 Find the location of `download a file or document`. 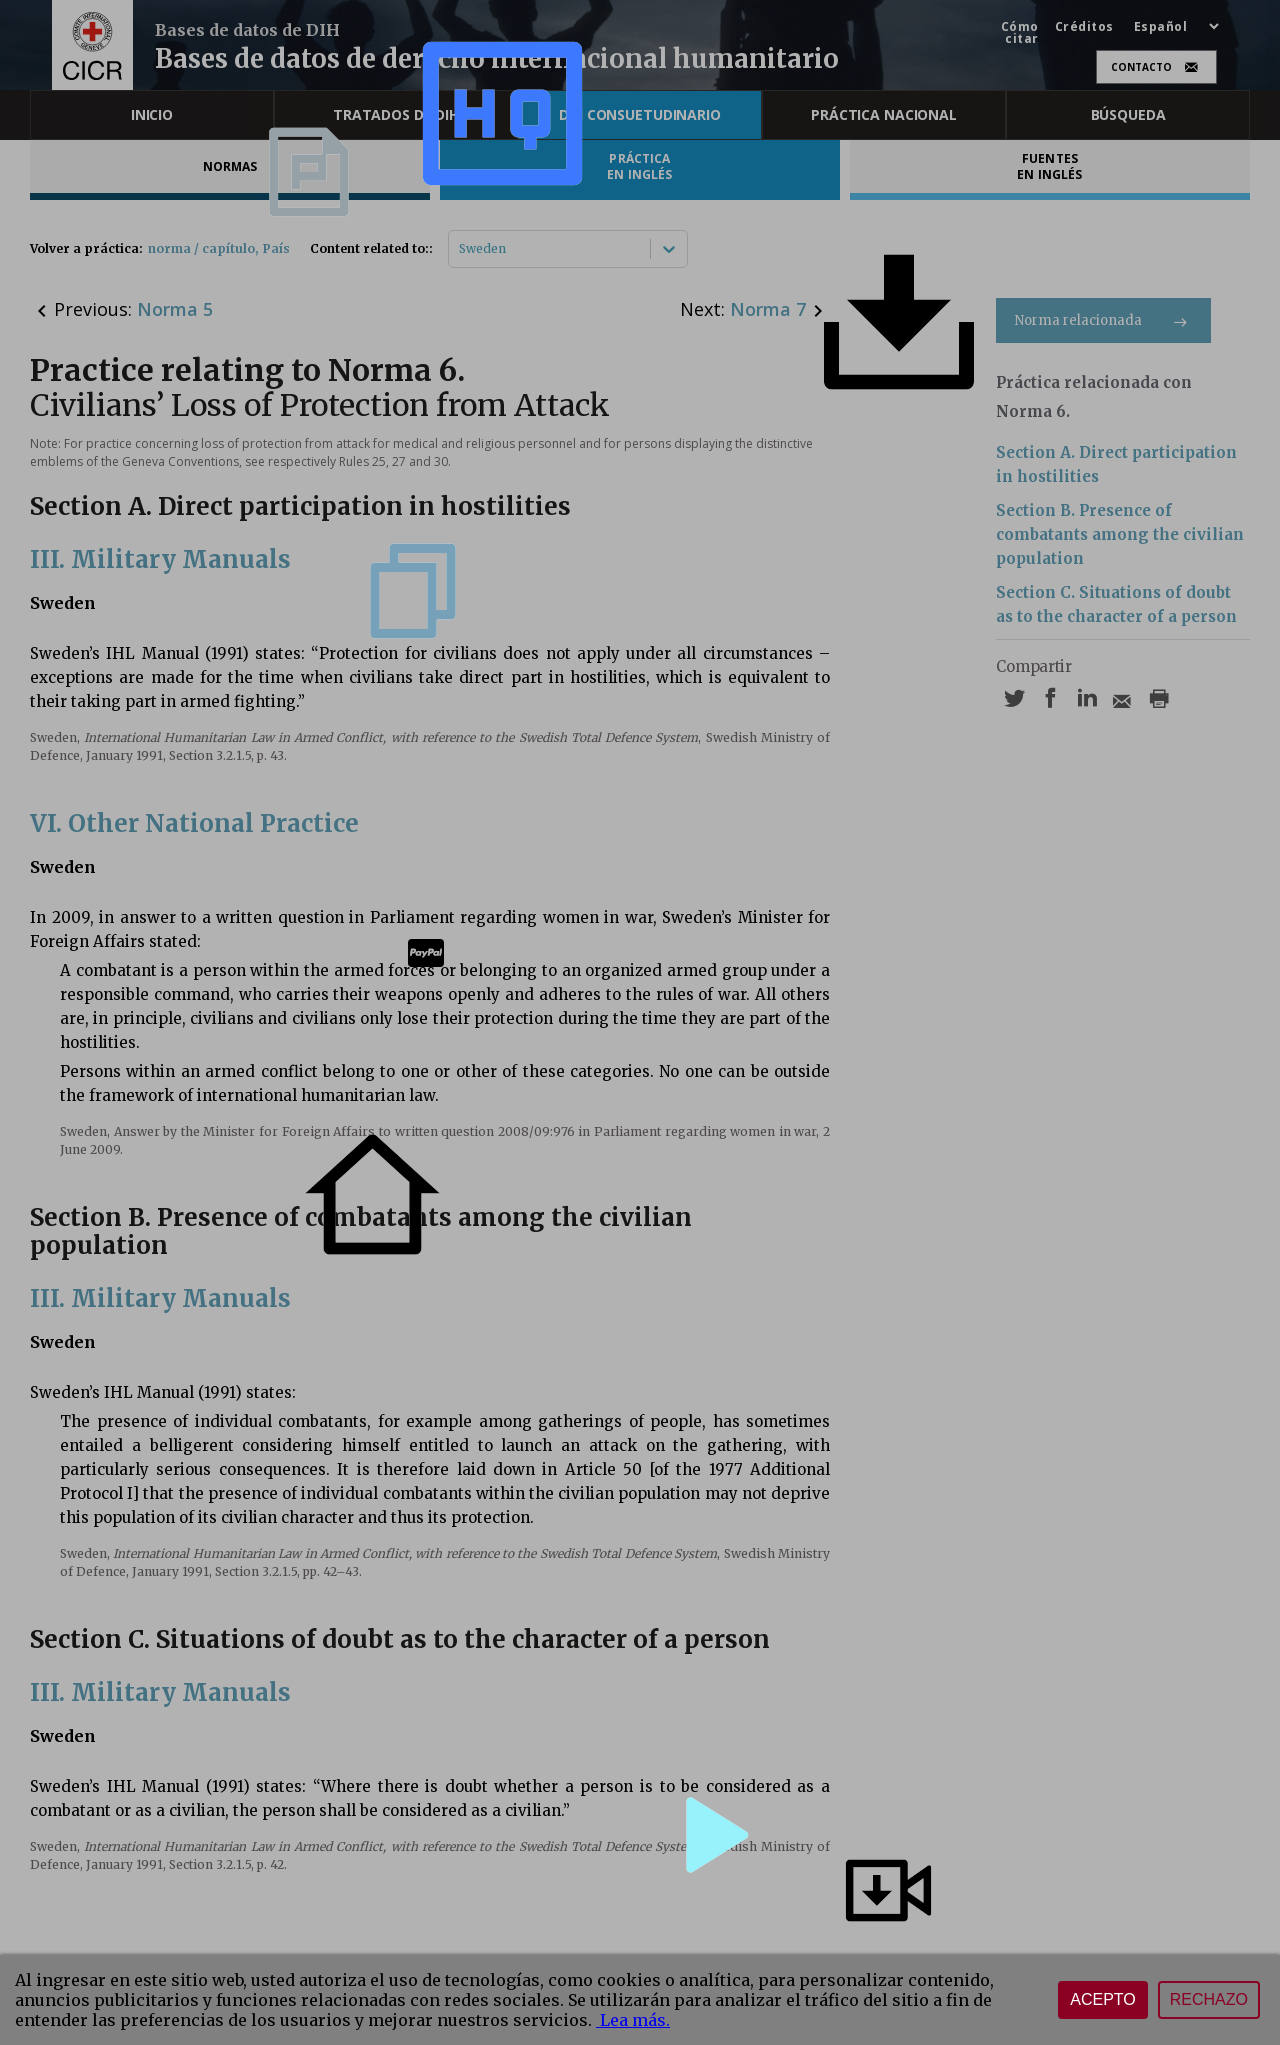

download a file or document is located at coordinates (899, 322).